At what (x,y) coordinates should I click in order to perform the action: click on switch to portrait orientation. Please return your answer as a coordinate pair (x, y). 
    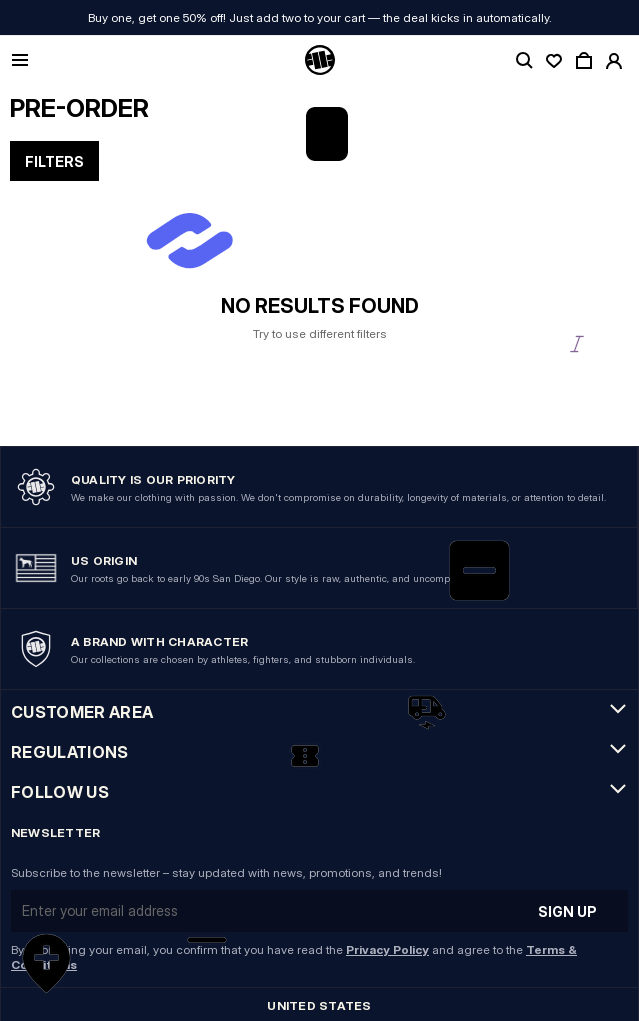
    Looking at the image, I should click on (327, 134).